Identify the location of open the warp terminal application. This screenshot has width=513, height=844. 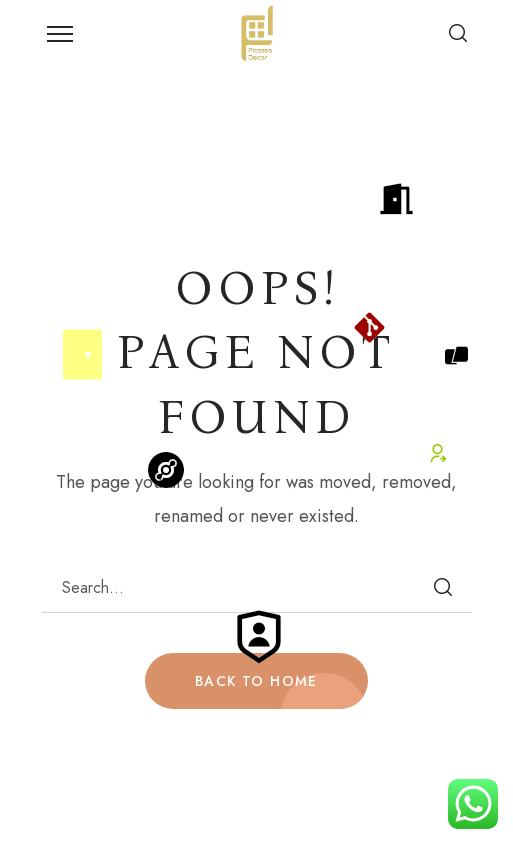
(456, 355).